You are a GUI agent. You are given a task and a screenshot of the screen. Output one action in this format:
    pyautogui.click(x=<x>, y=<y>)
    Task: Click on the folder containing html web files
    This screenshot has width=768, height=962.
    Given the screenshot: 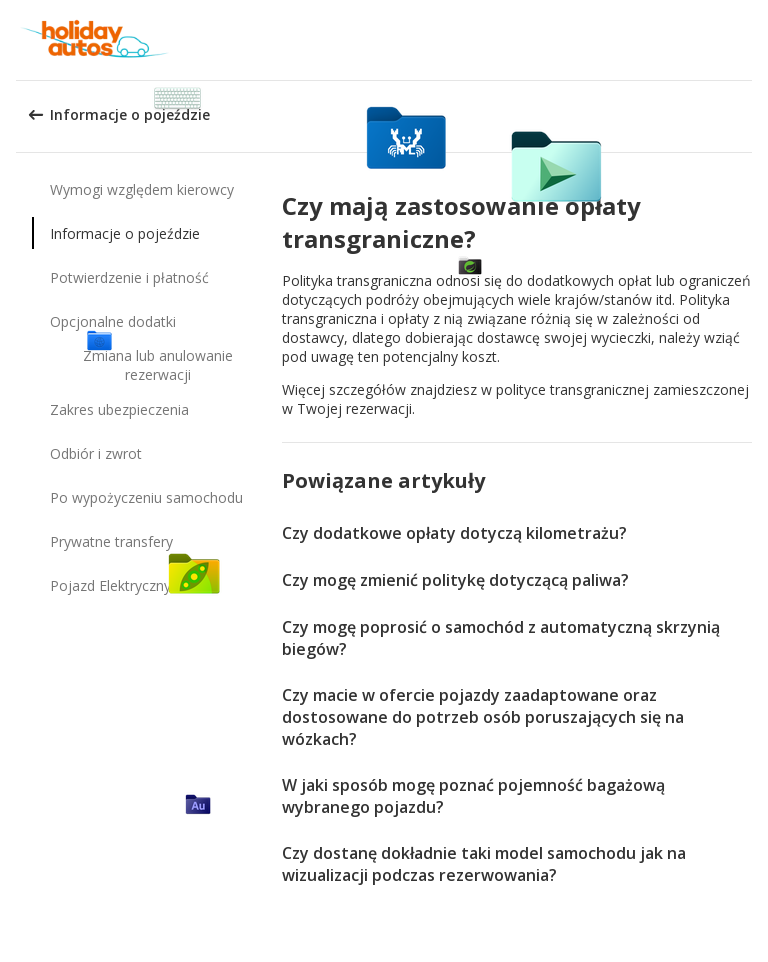 What is the action you would take?
    pyautogui.click(x=99, y=340)
    